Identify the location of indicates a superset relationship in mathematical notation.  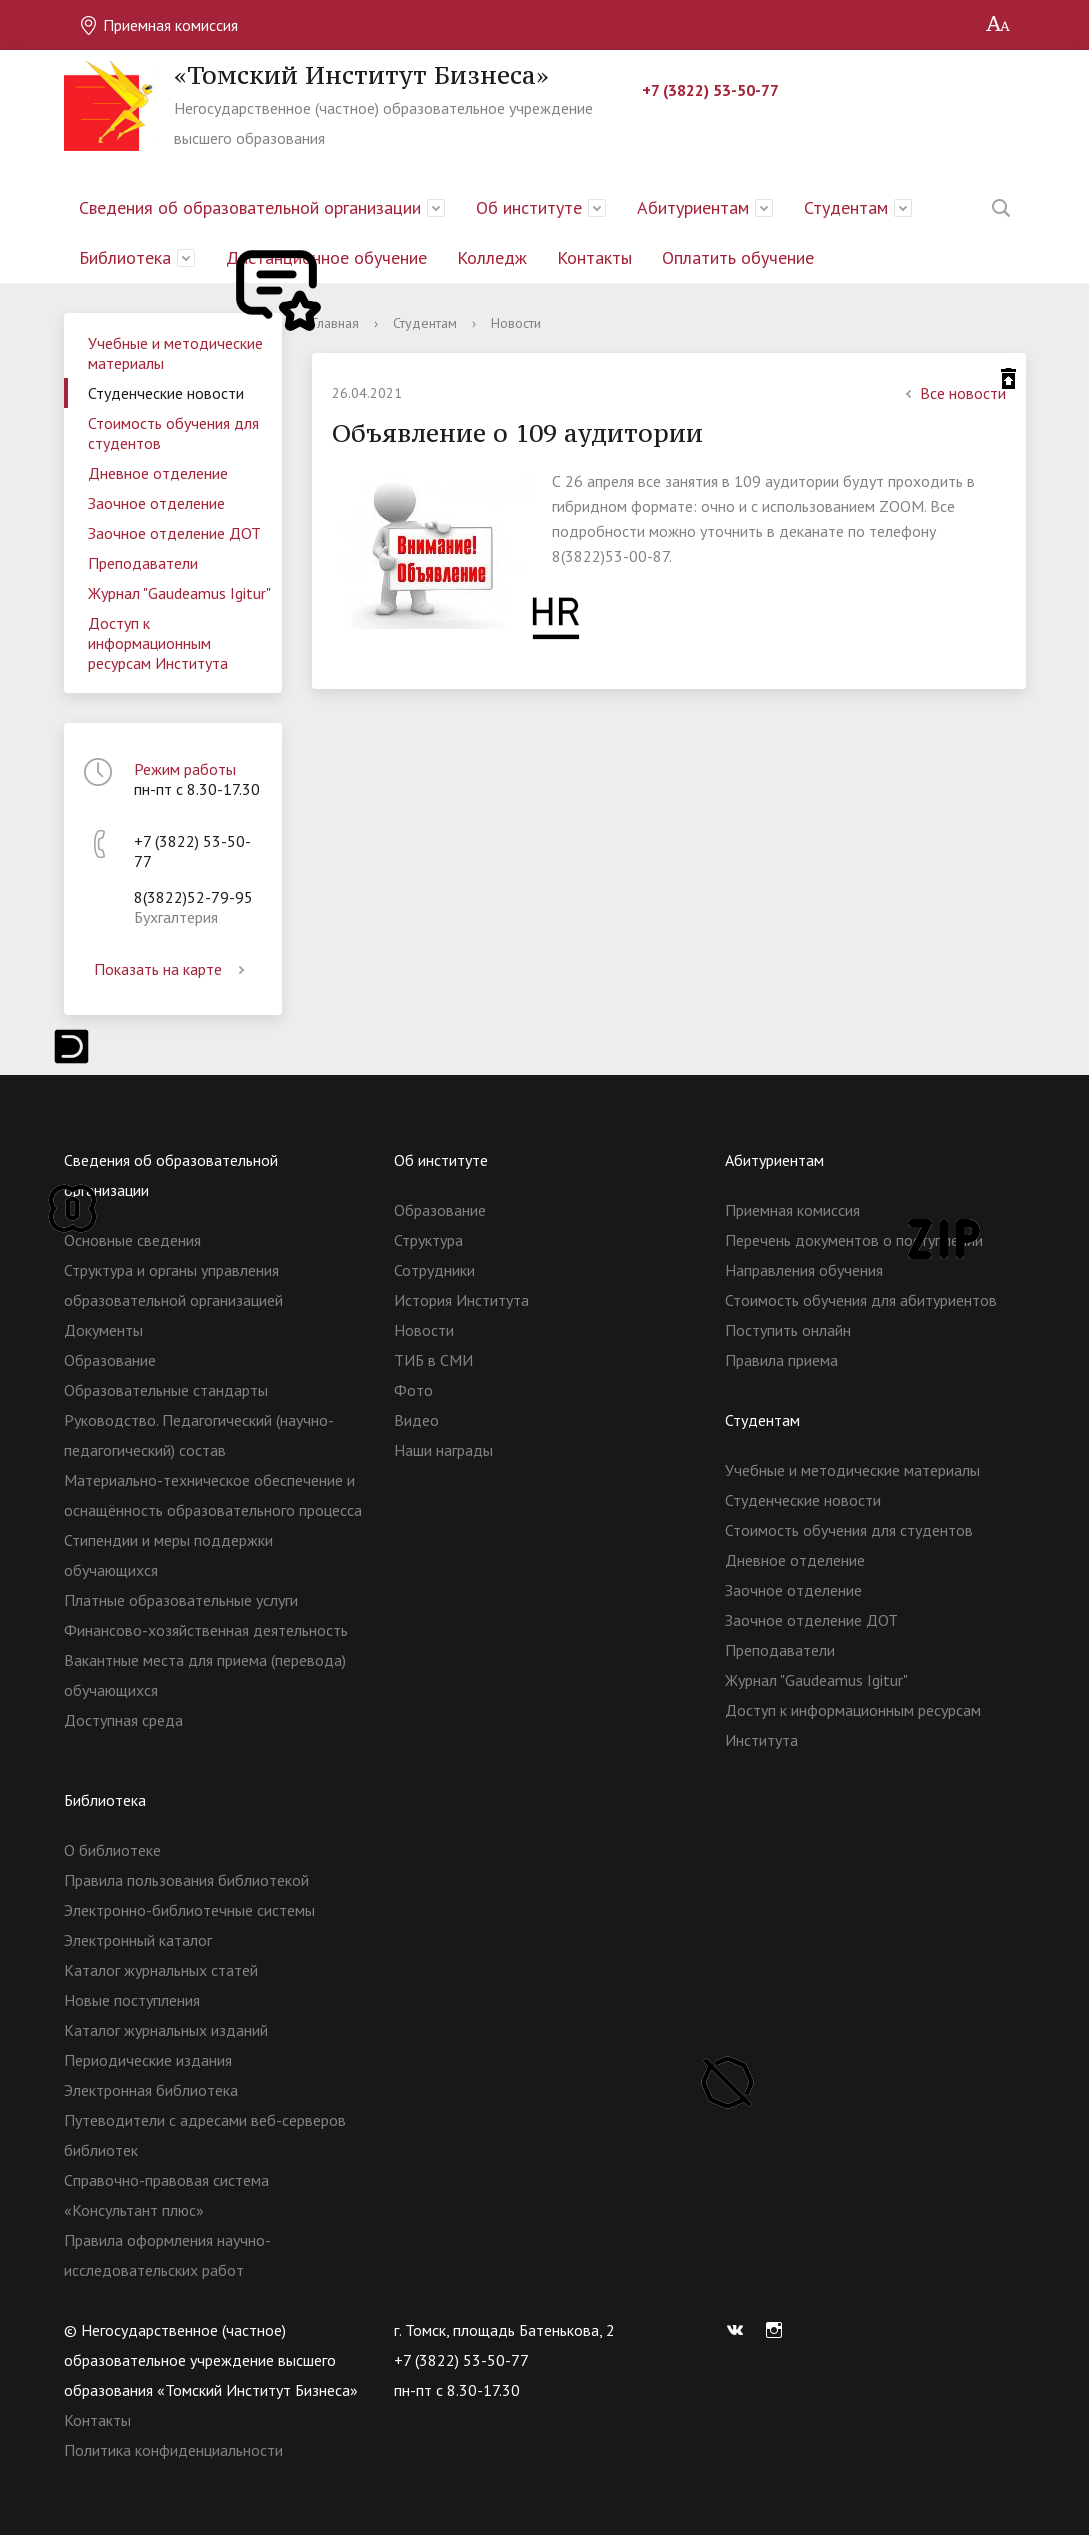
(71, 1046).